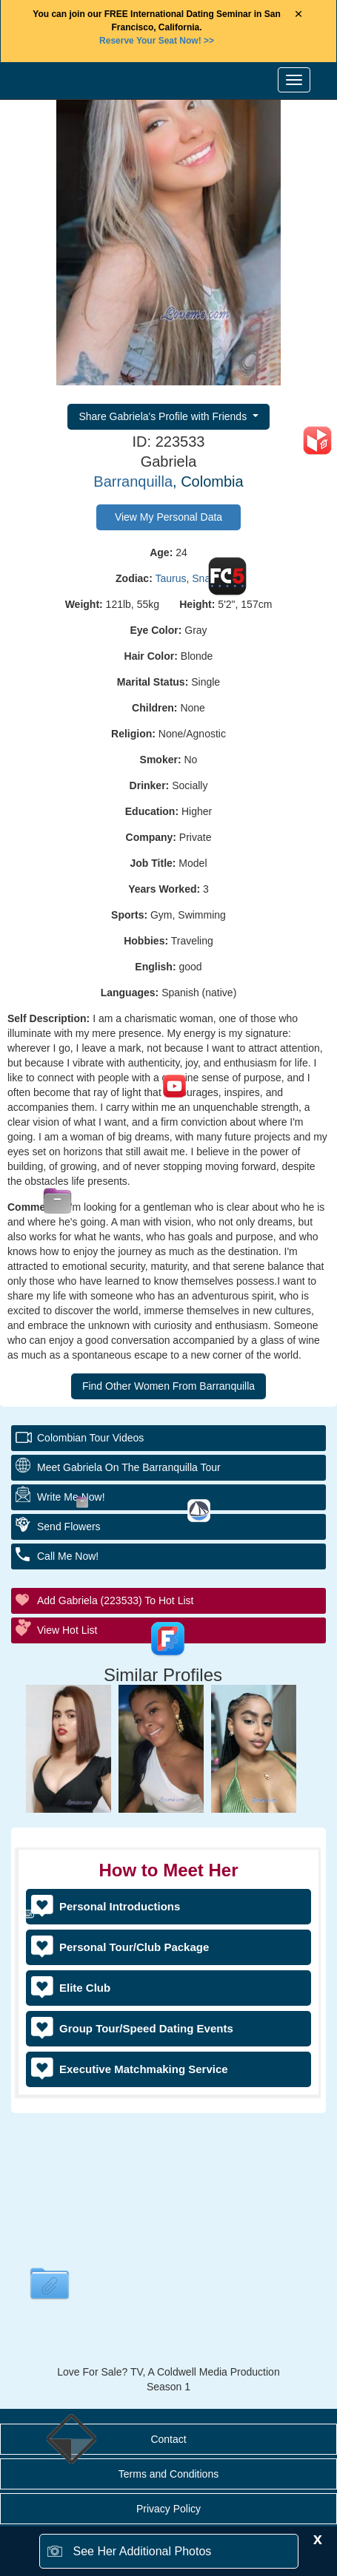 This screenshot has width=337, height=2576. I want to click on open the YouTube app, so click(174, 1086).